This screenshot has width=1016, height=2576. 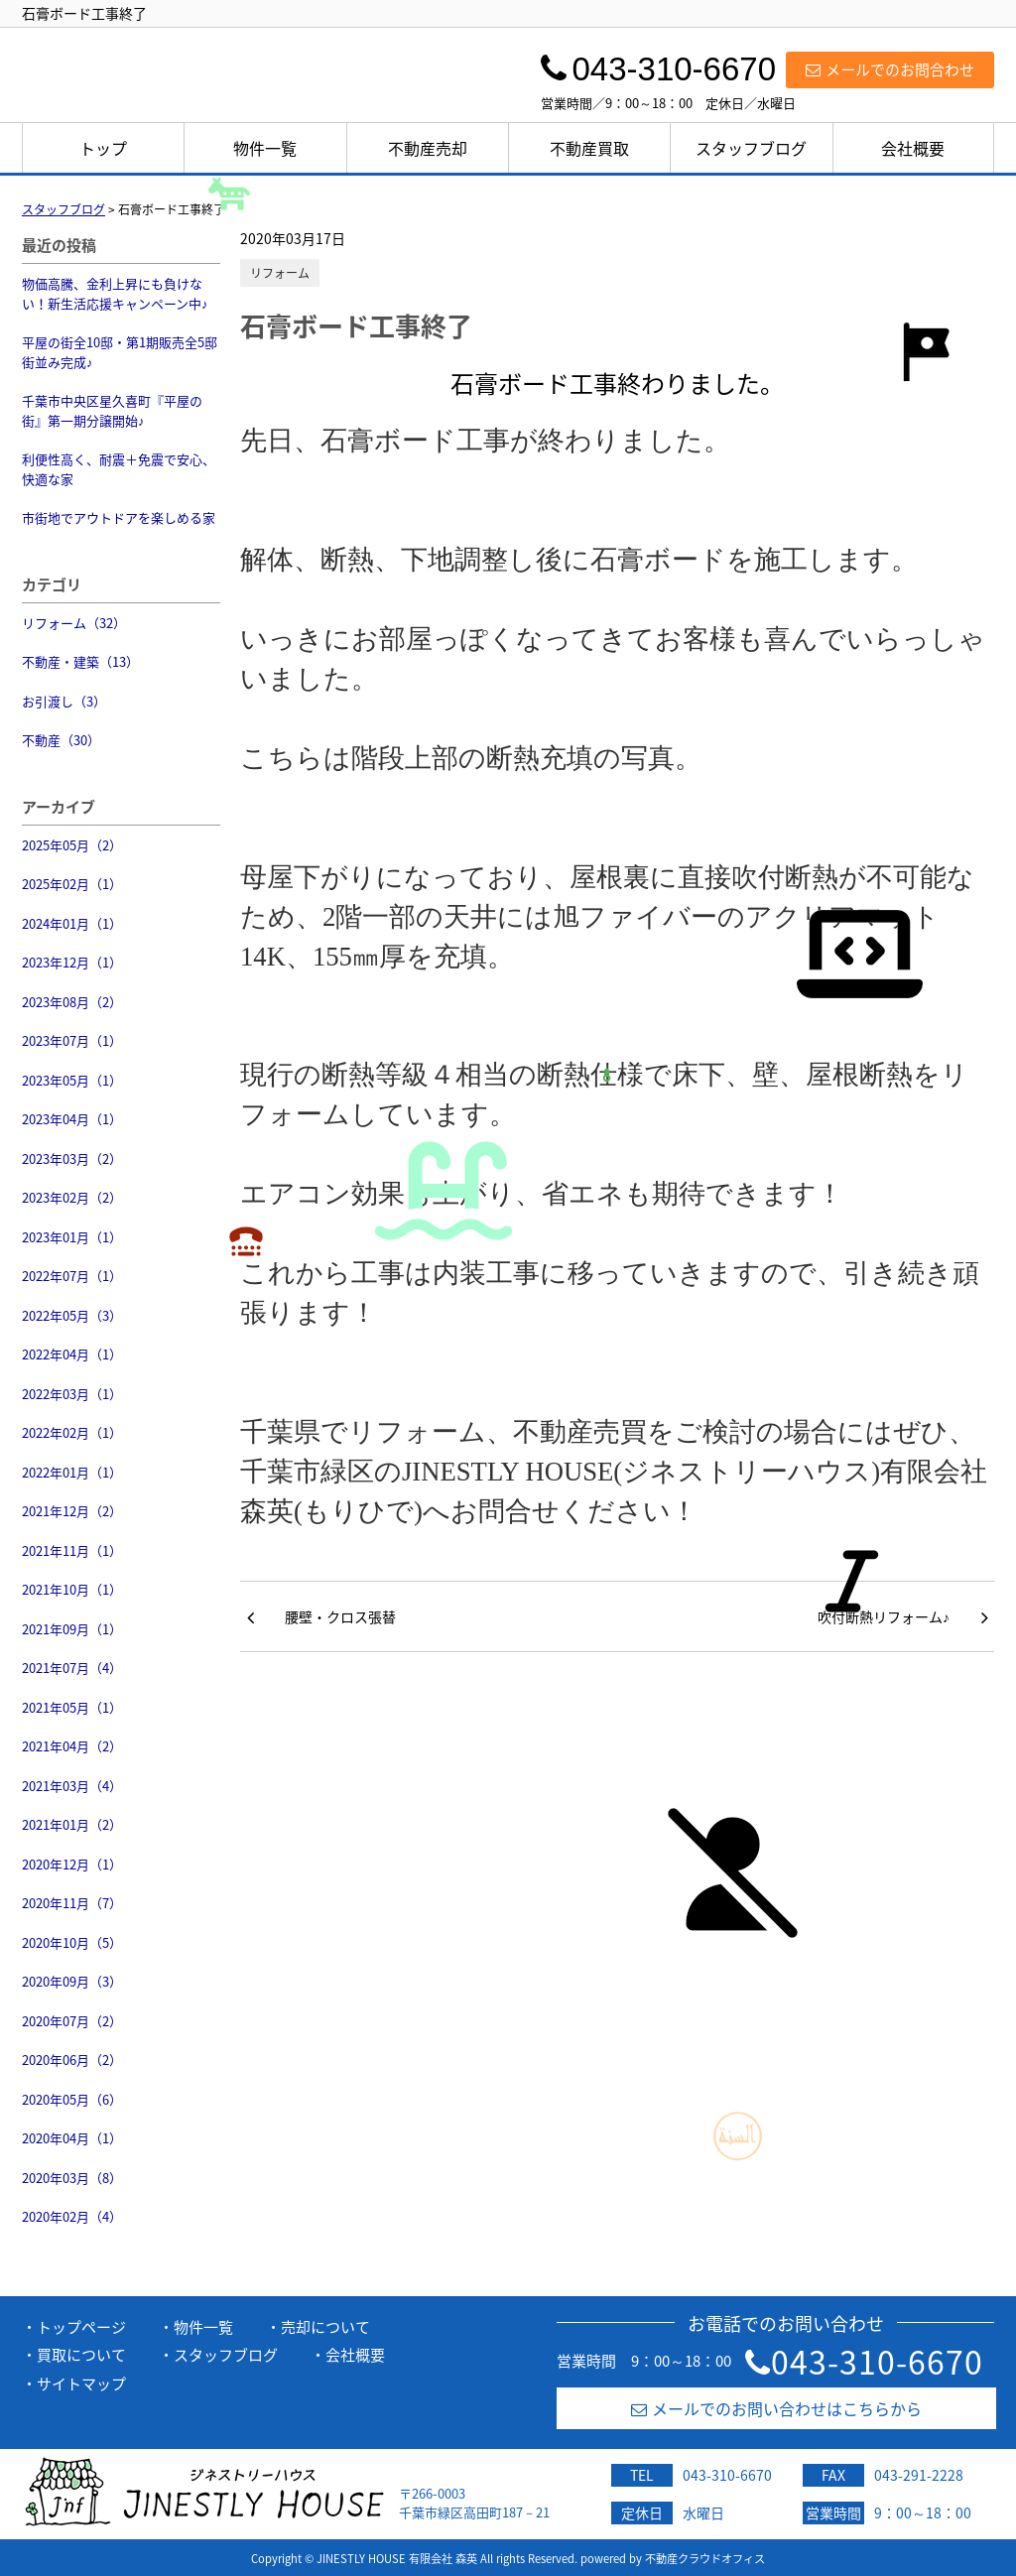 I want to click on apply italic formatting to selected text, so click(x=851, y=1581).